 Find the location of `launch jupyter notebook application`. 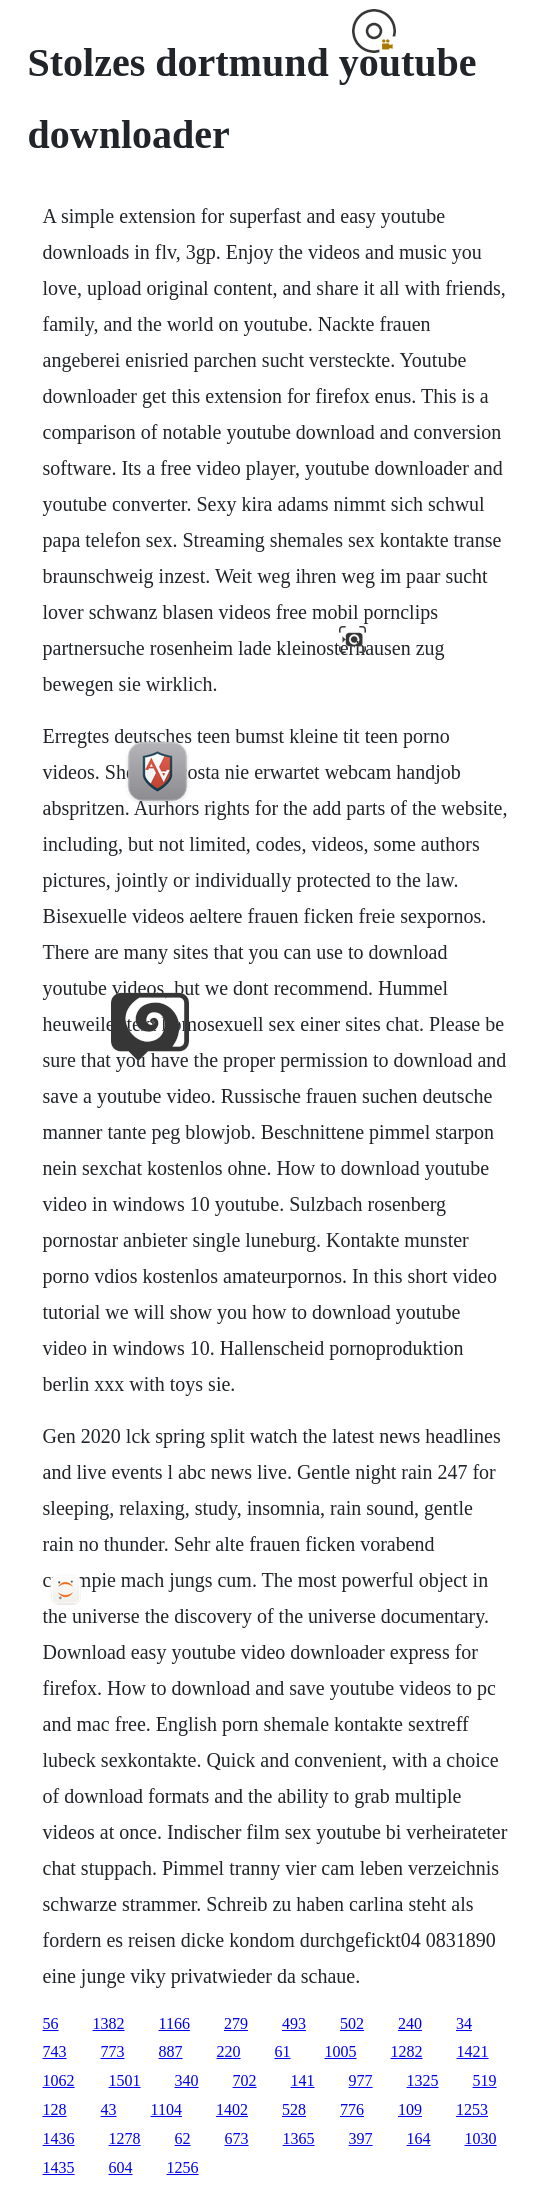

launch jupyter notebook application is located at coordinates (65, 1589).